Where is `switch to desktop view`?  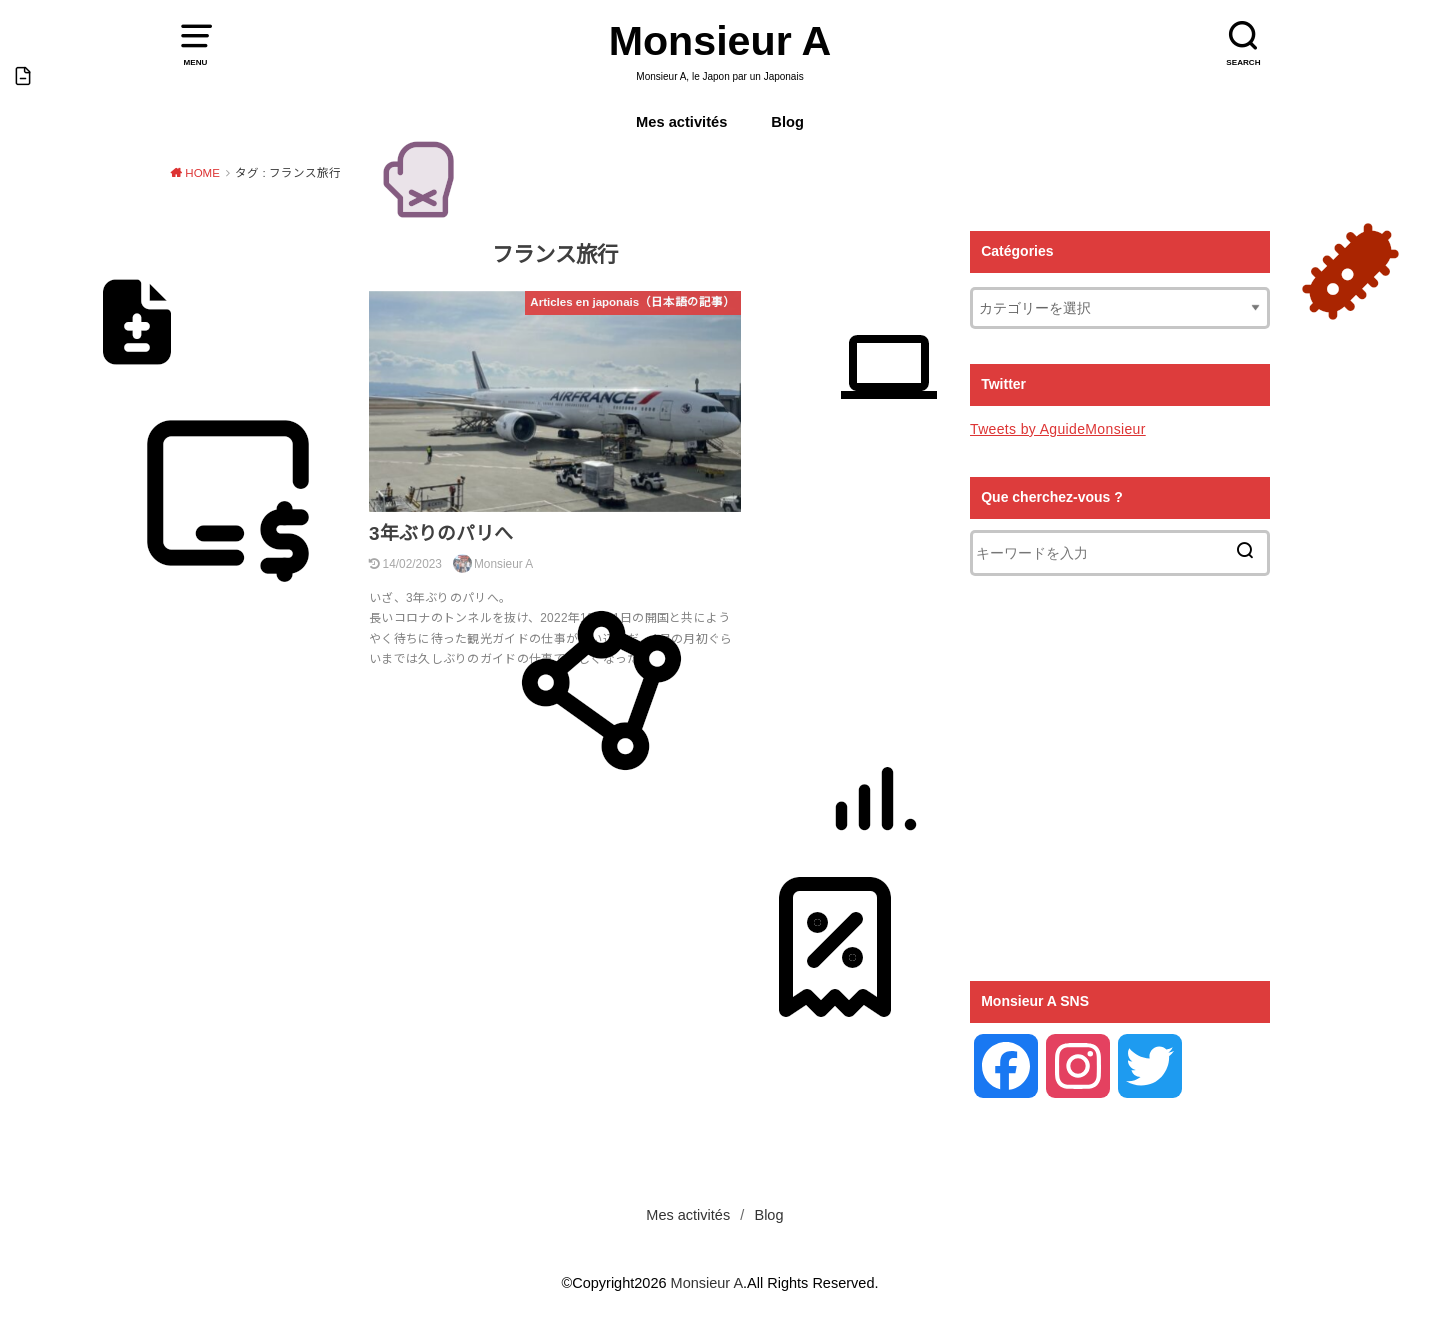
switch to desktop view is located at coordinates (889, 367).